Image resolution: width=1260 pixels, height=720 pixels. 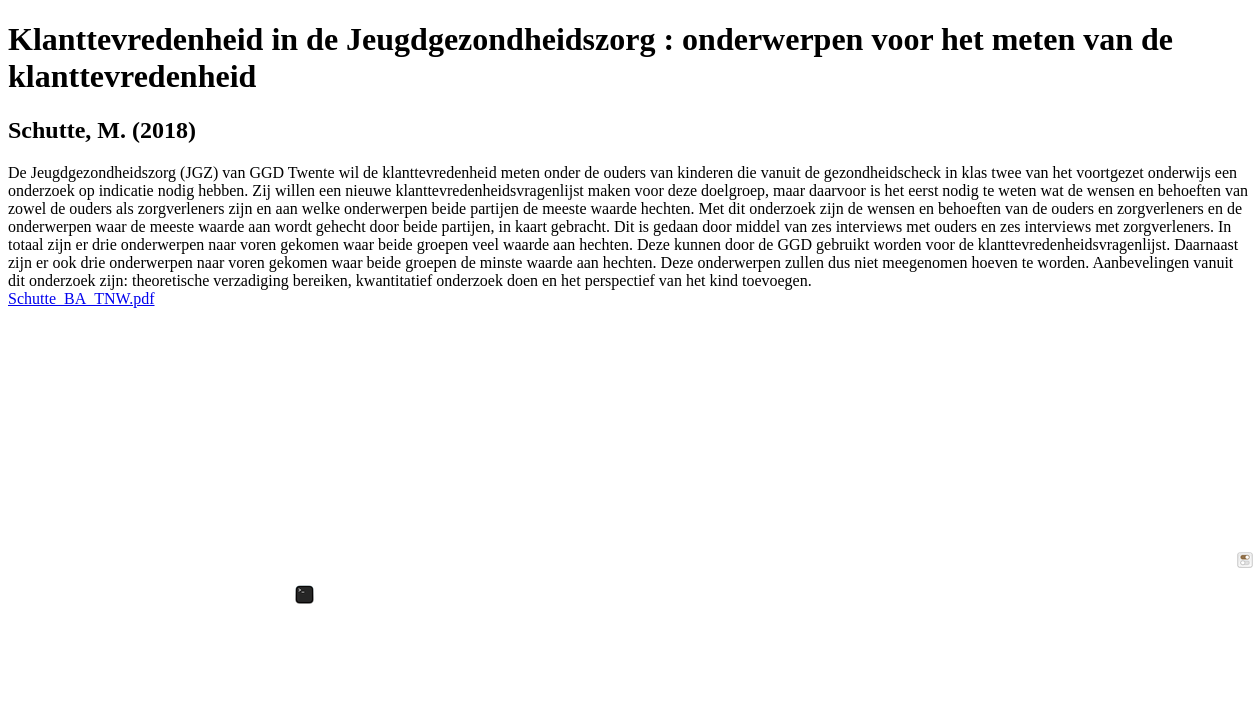 What do you see at coordinates (304, 594) in the screenshot?
I see `open terminal app` at bounding box center [304, 594].